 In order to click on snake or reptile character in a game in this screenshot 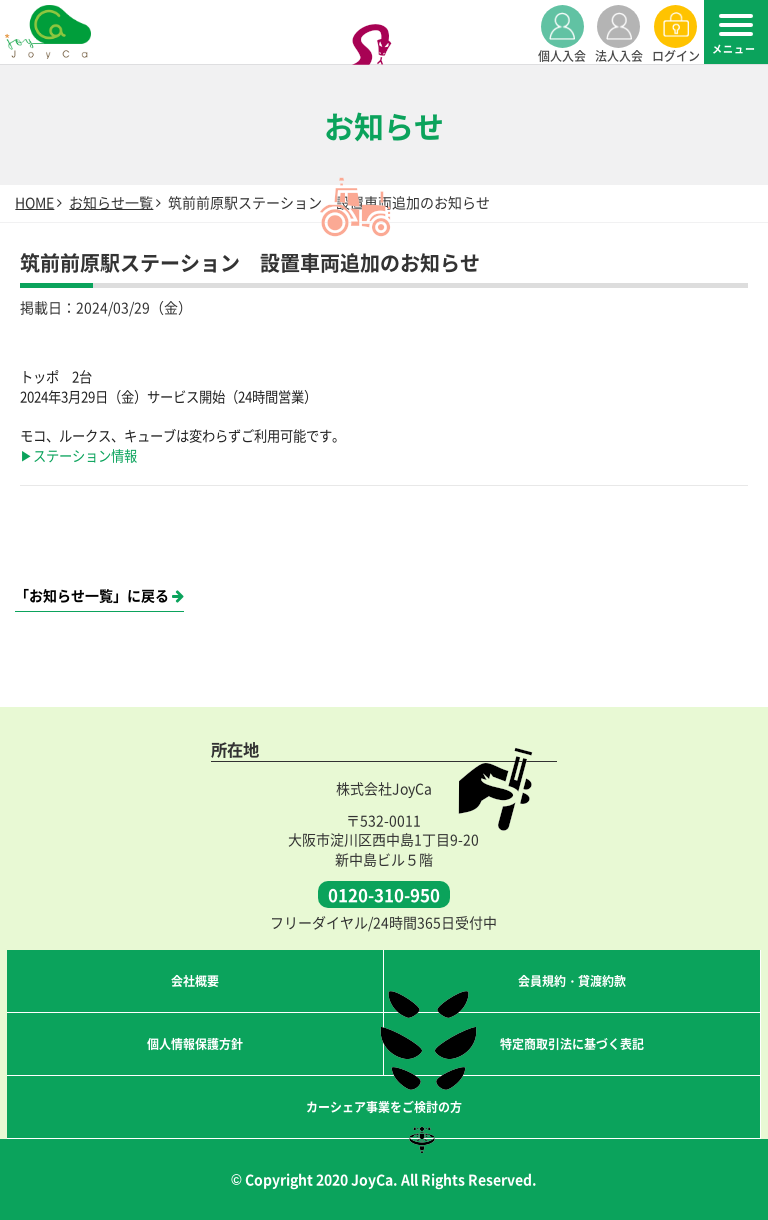, I will do `click(371, 44)`.